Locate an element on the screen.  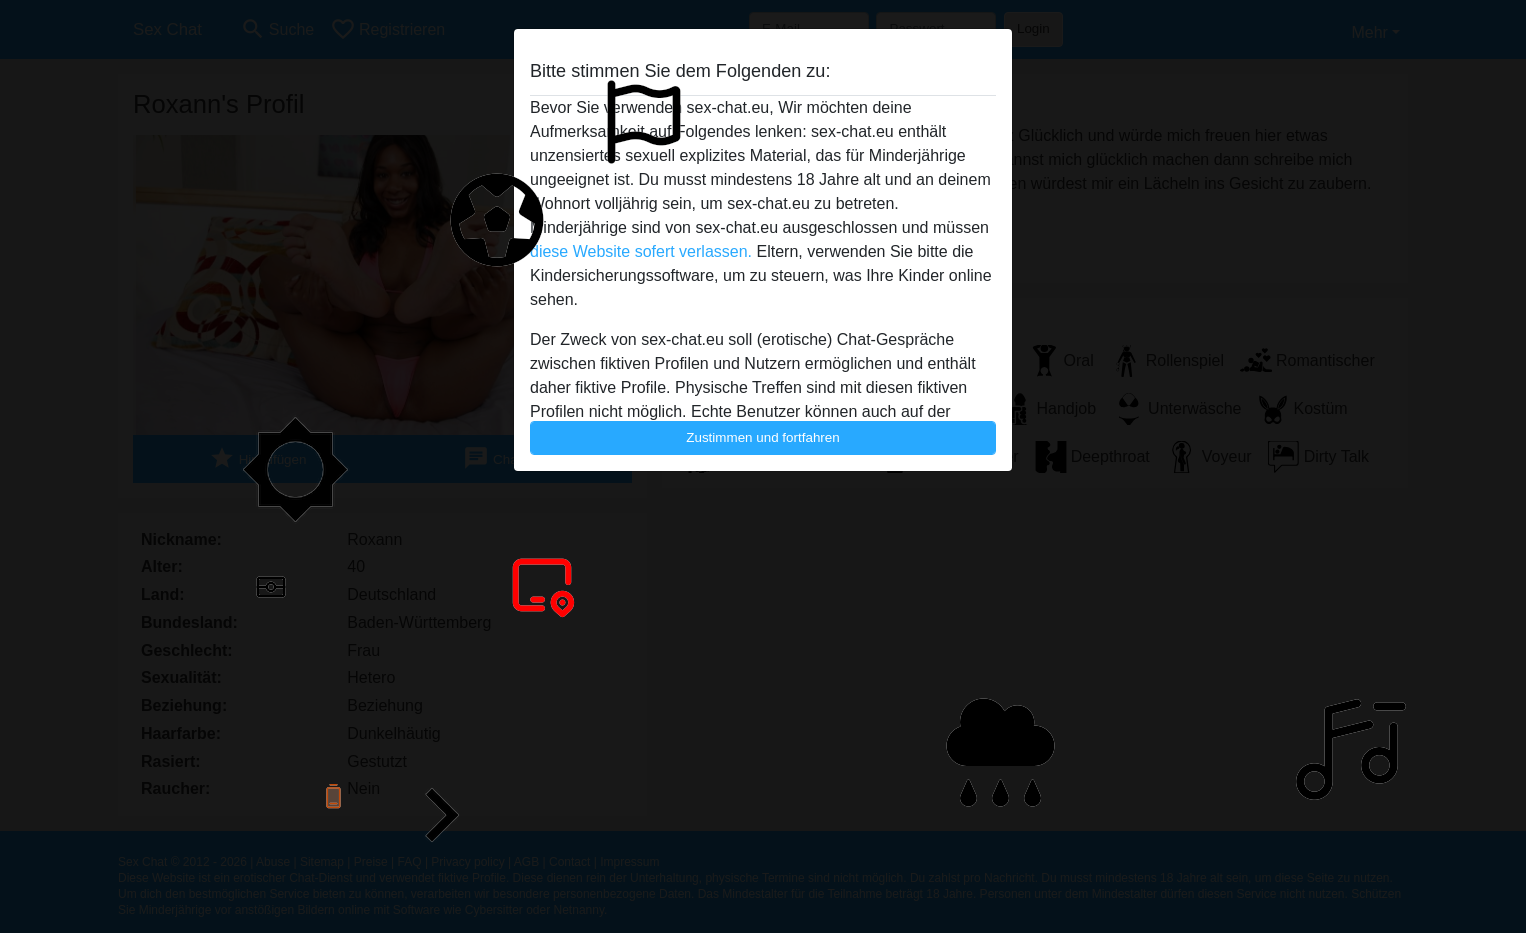
indicates low battery level is located at coordinates (333, 796).